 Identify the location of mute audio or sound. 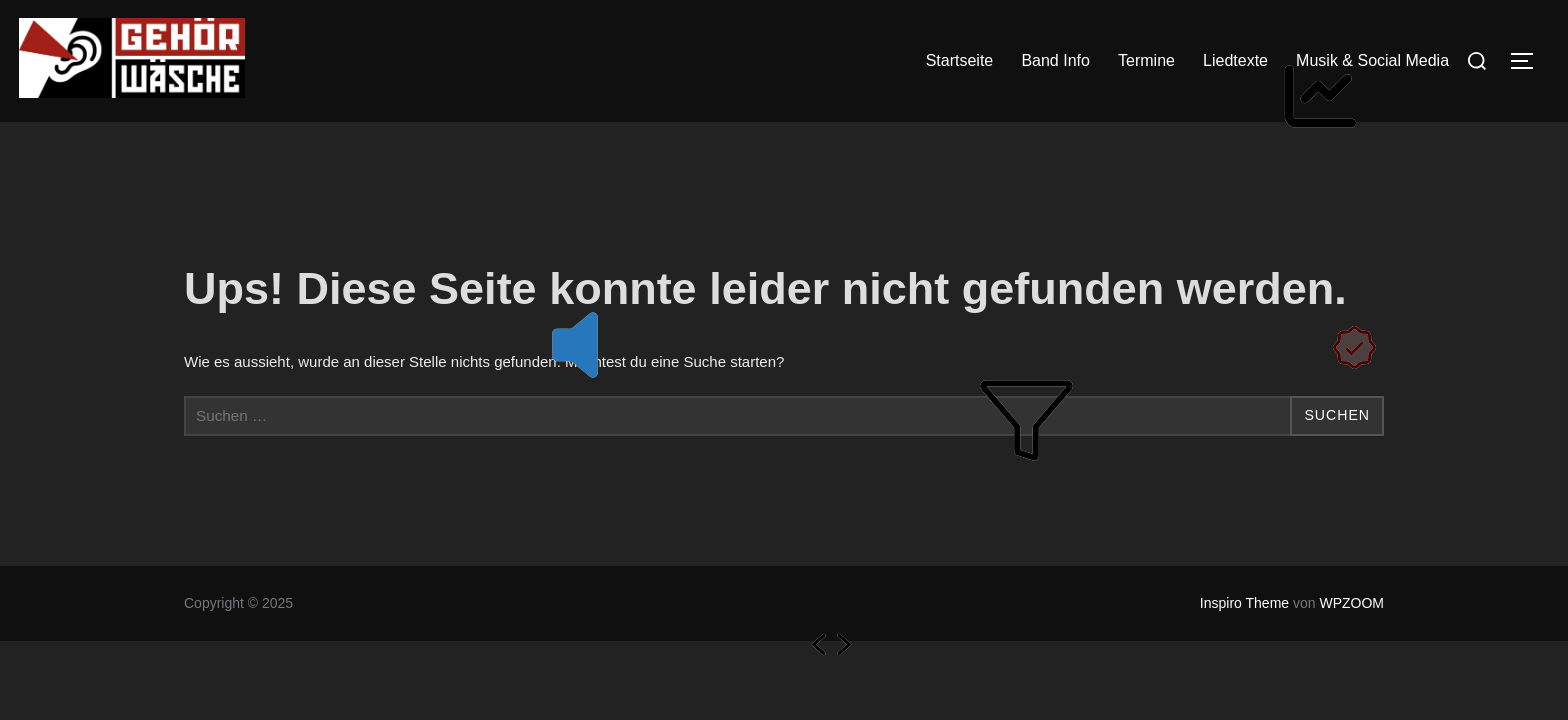
(575, 345).